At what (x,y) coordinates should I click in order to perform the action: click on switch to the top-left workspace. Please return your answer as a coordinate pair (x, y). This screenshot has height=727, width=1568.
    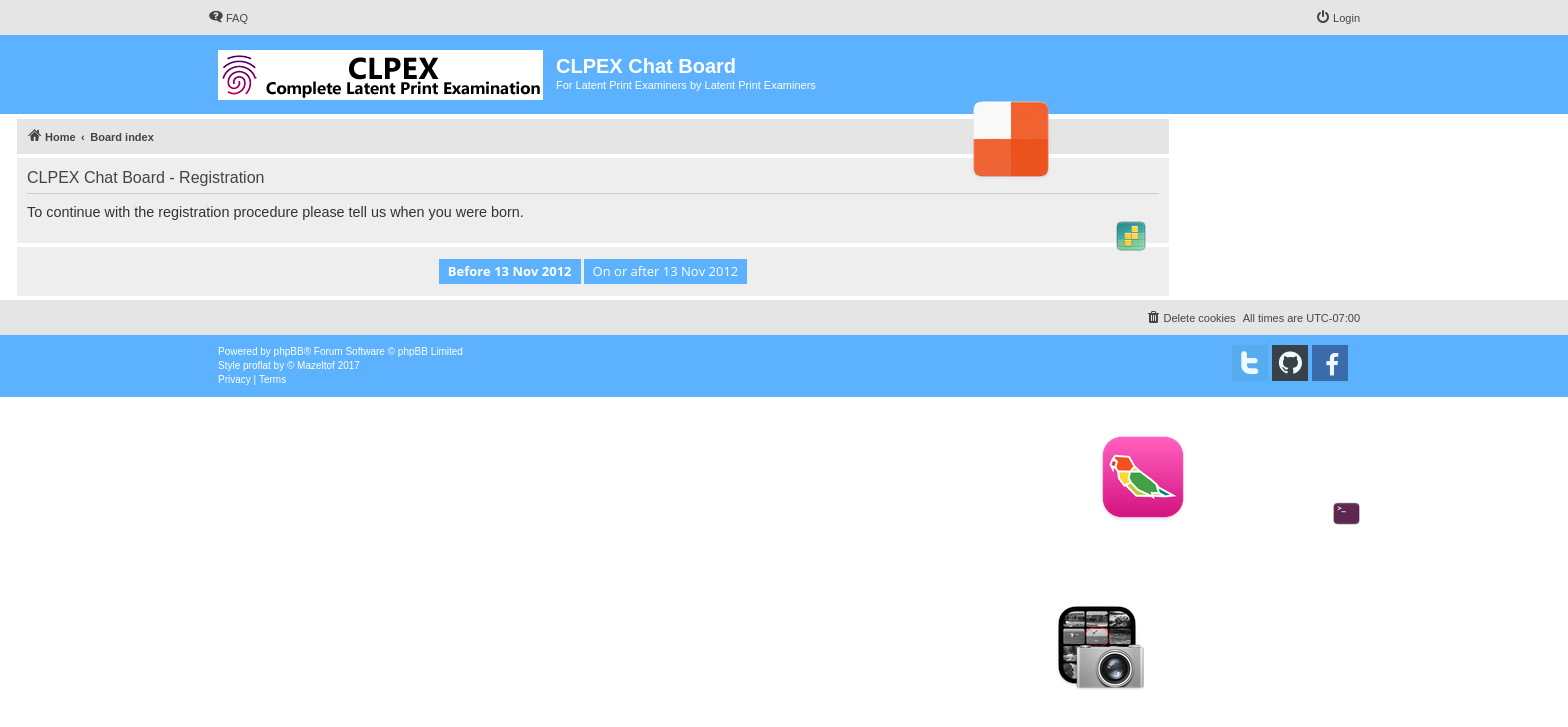
    Looking at the image, I should click on (1011, 139).